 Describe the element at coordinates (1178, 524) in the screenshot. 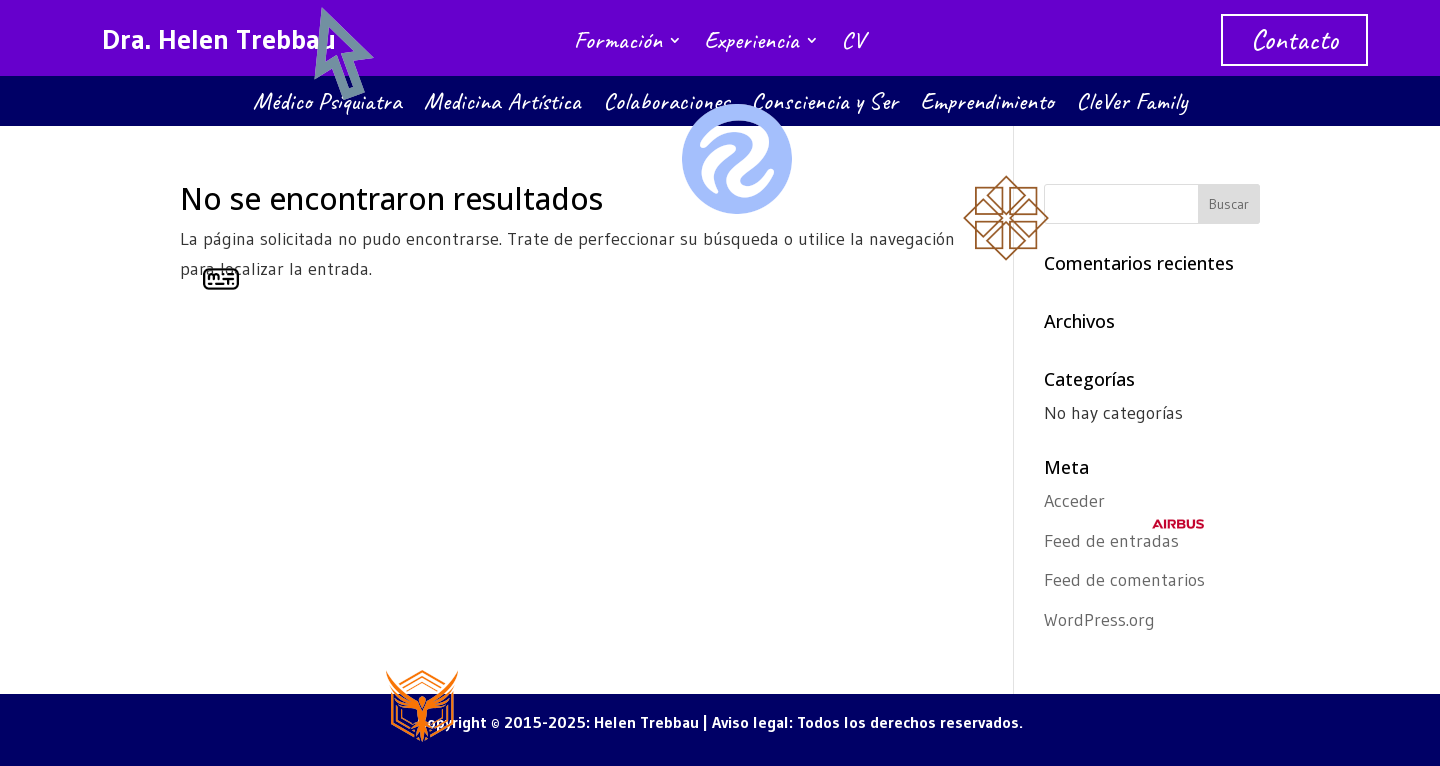

I see `airbus company logo` at that location.